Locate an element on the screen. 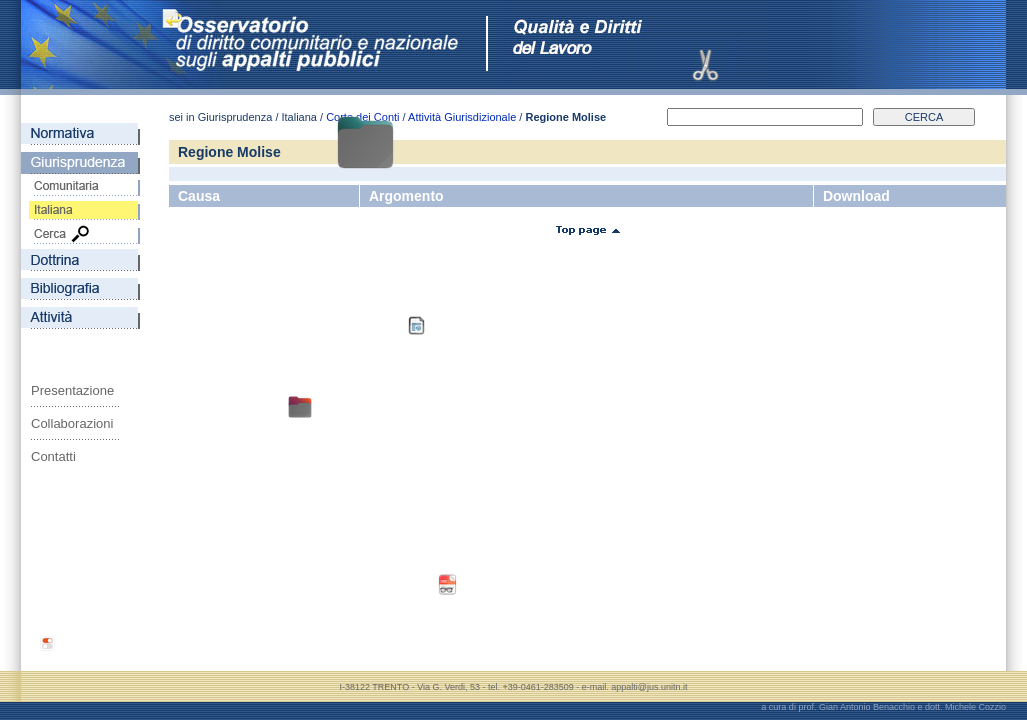 This screenshot has height=720, width=1027. revert document to previous version is located at coordinates (171, 18).